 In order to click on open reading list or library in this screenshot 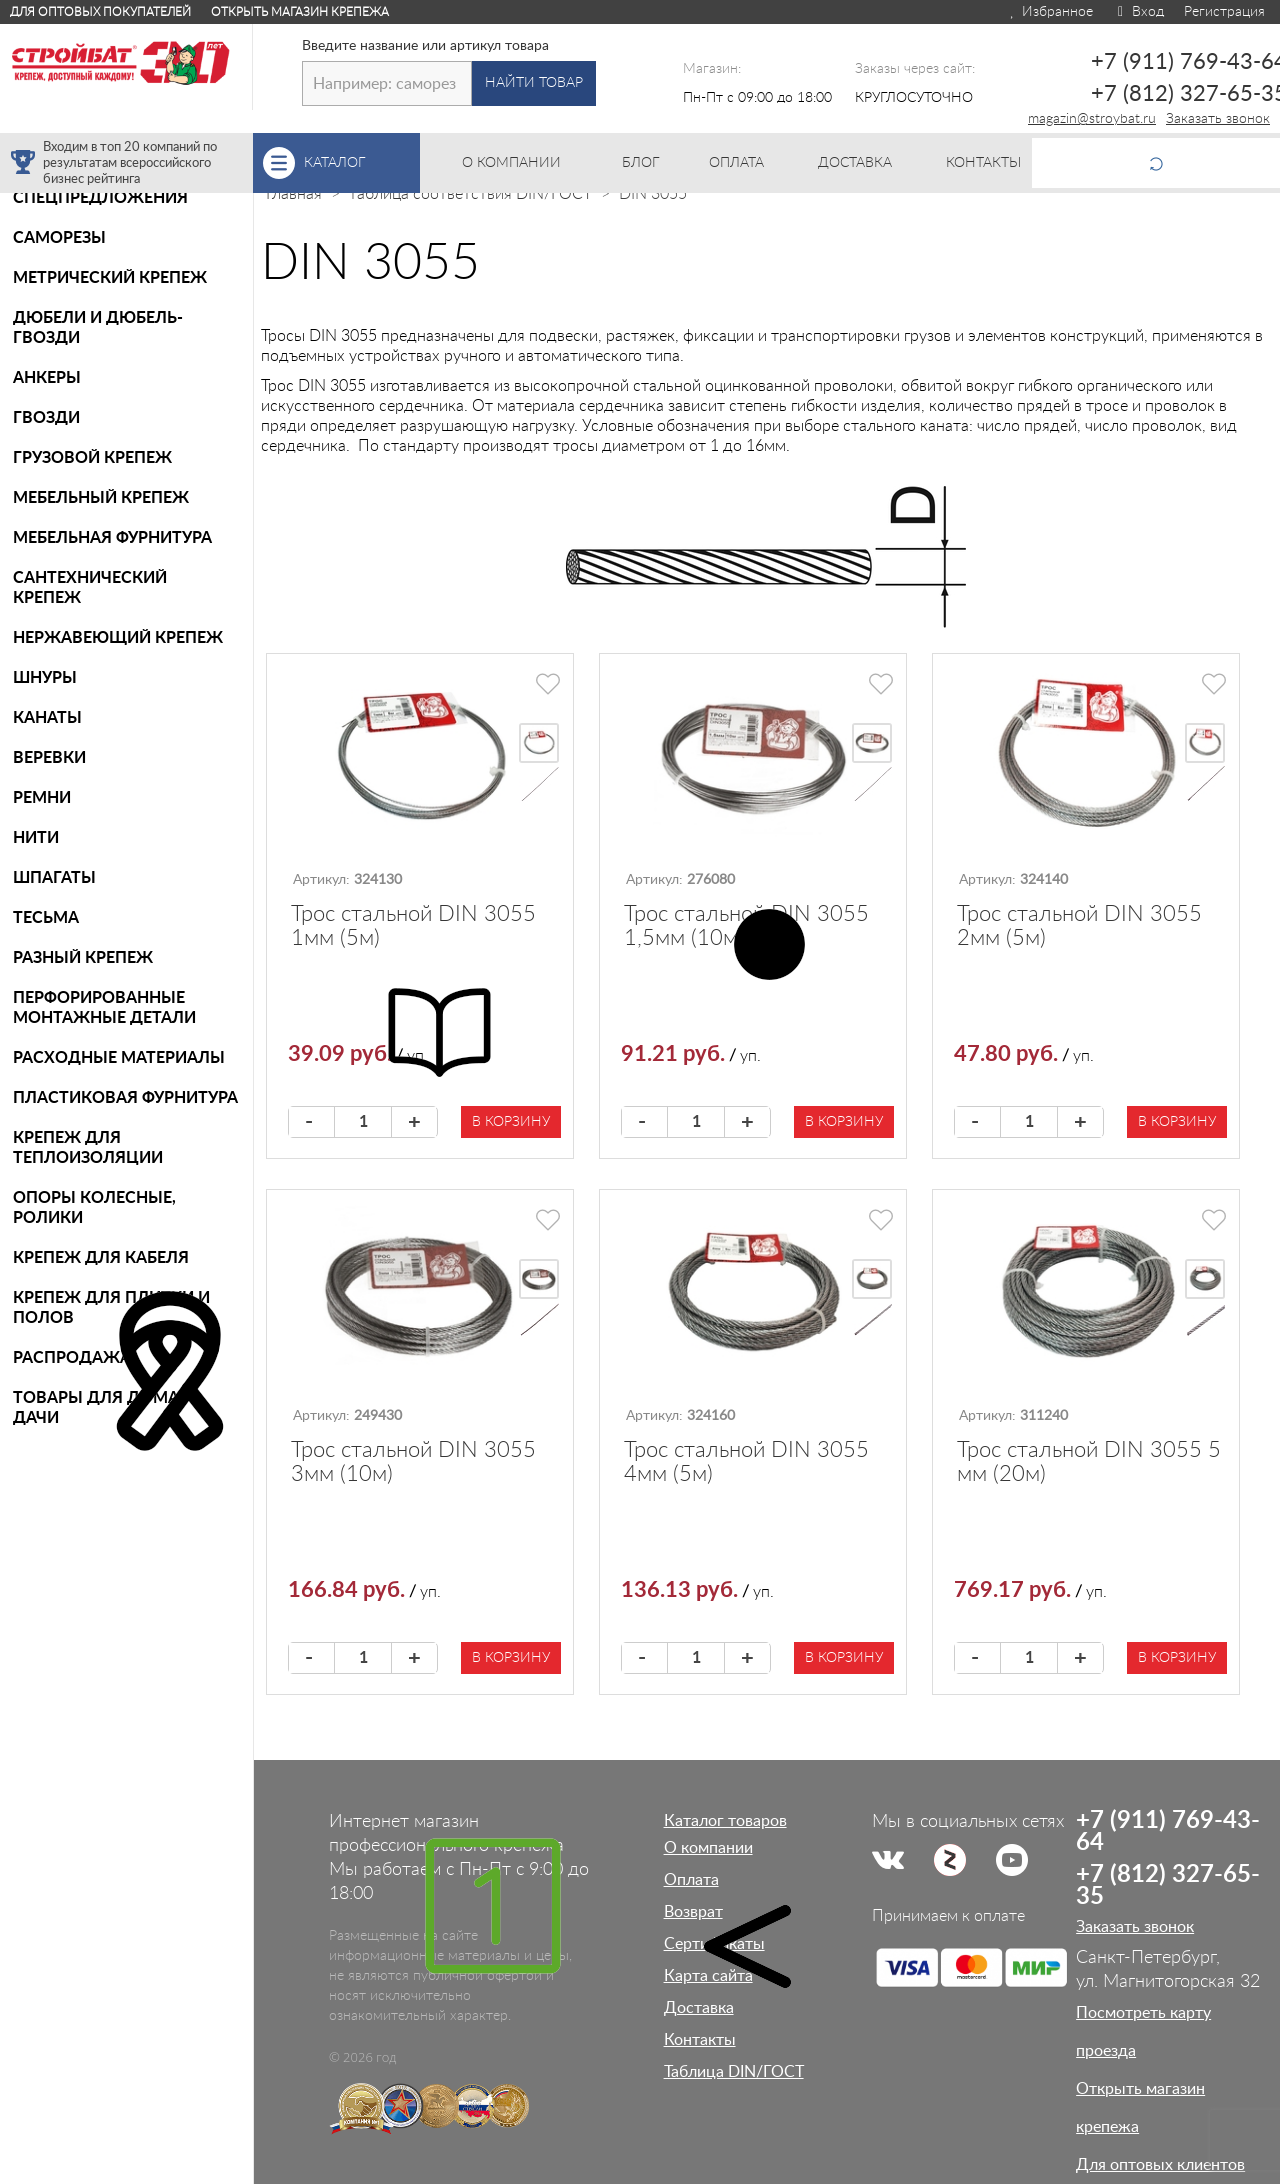, I will do `click(439, 1032)`.